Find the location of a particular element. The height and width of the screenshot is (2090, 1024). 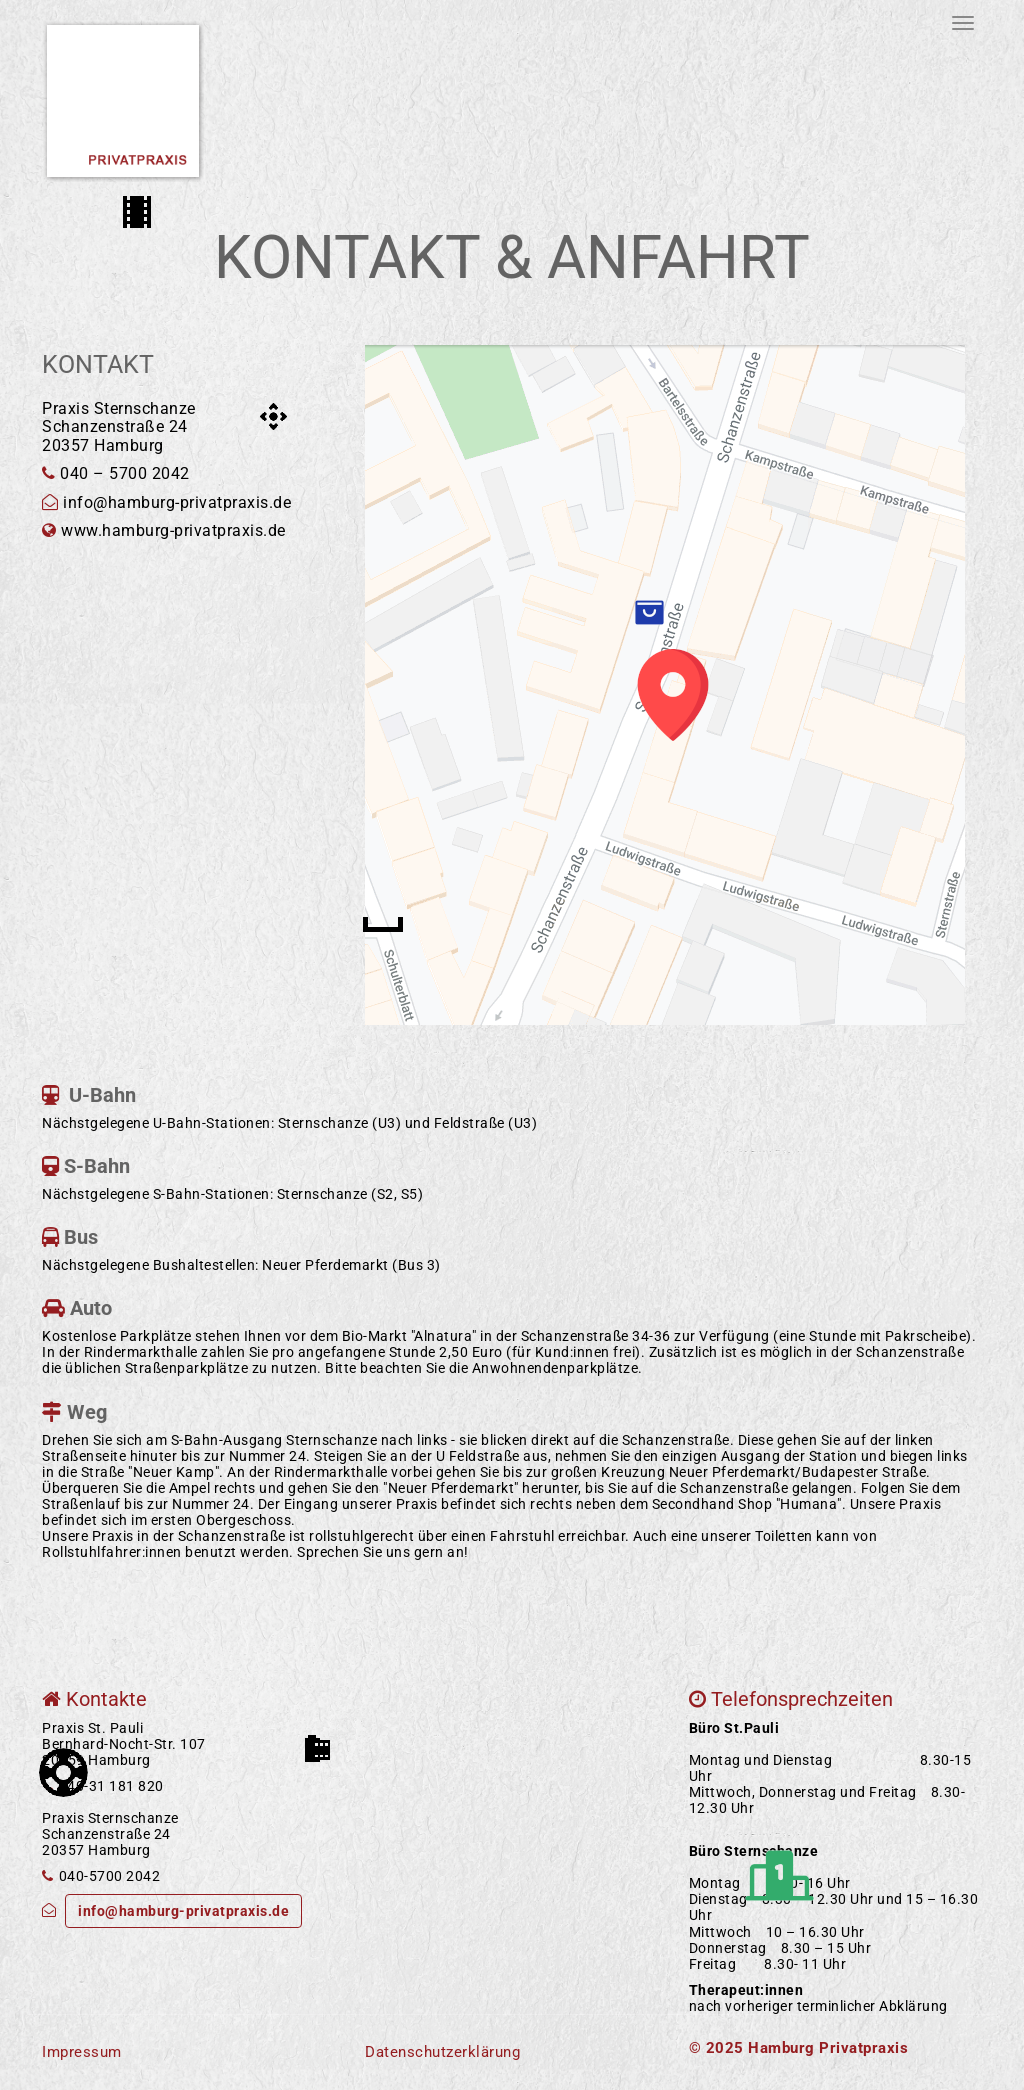

access camera roll or photo gallery is located at coordinates (317, 1749).